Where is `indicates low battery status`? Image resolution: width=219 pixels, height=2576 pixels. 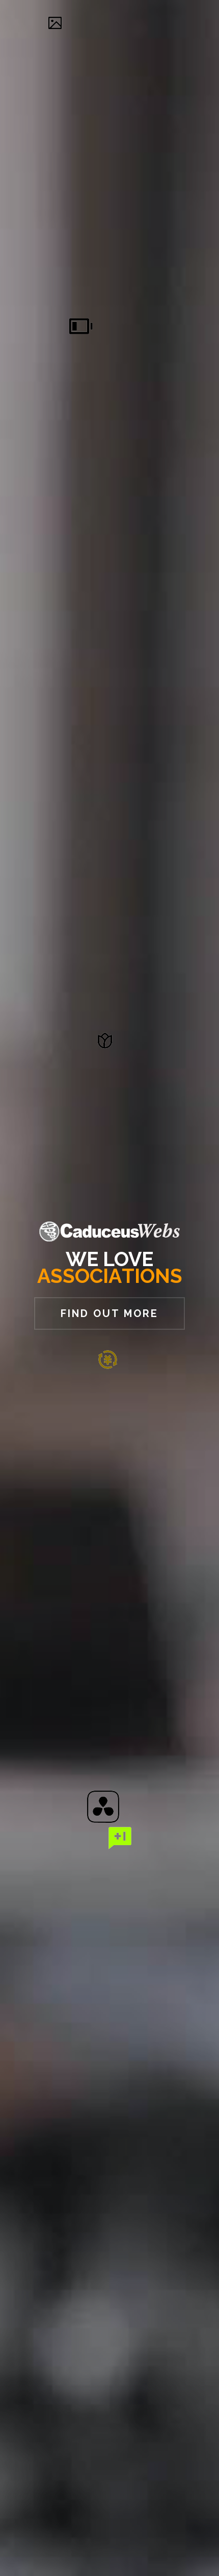 indicates low battery status is located at coordinates (80, 326).